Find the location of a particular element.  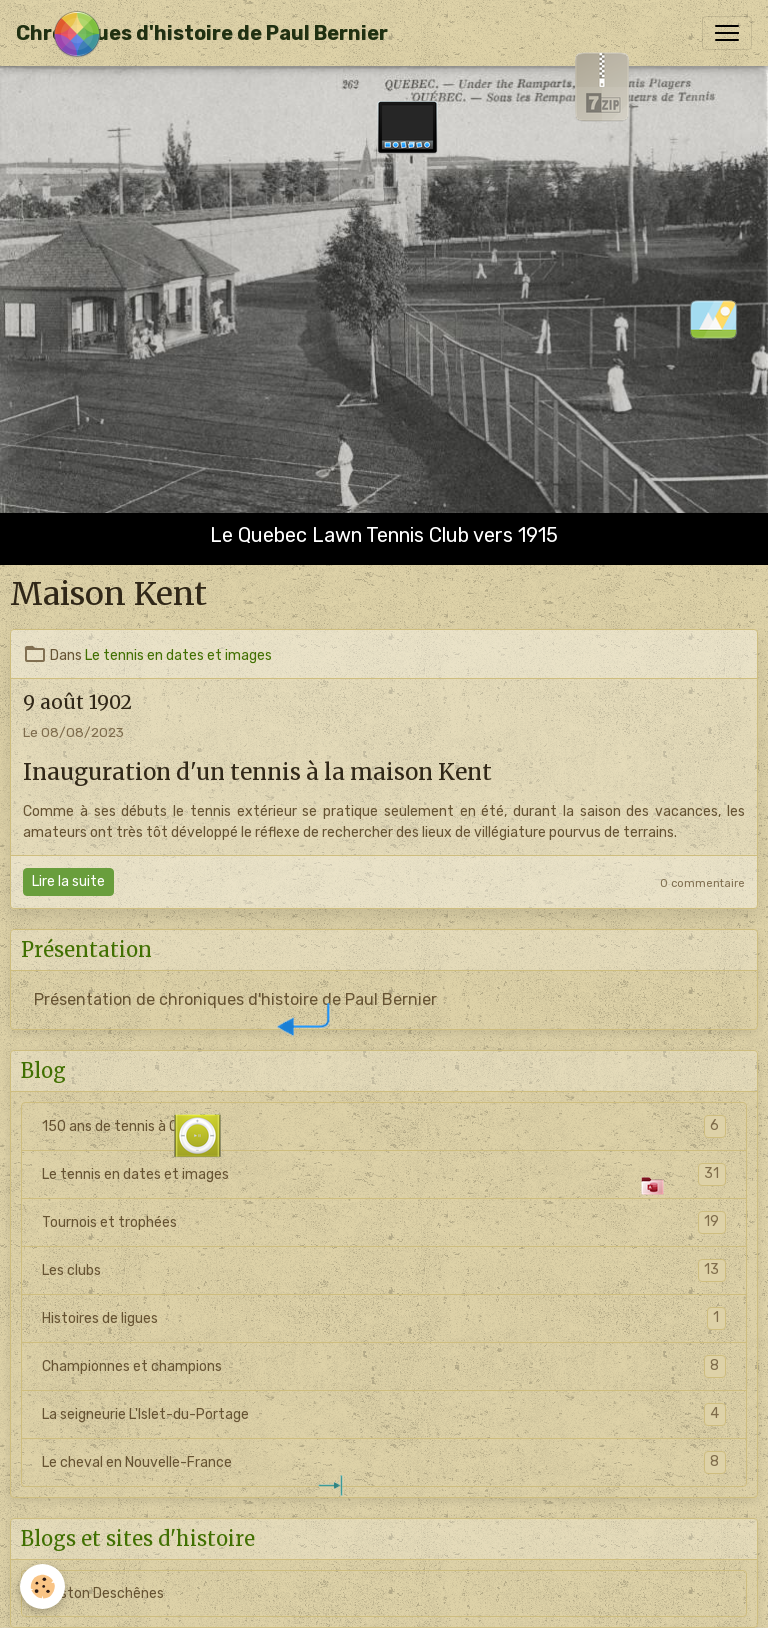

iPod shuffle device connected is located at coordinates (197, 1135).